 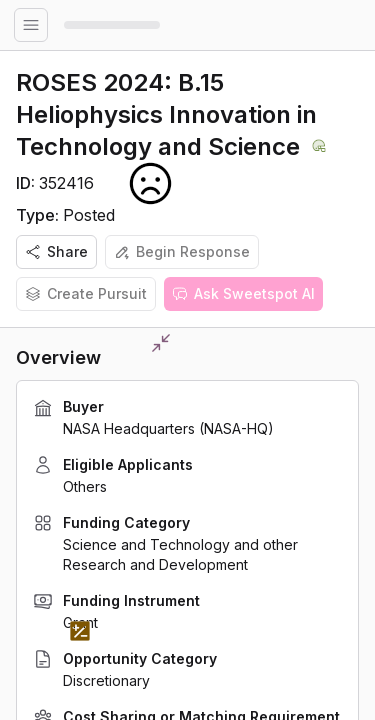 What do you see at coordinates (161, 343) in the screenshot?
I see `minimize or collapse the current window` at bounding box center [161, 343].